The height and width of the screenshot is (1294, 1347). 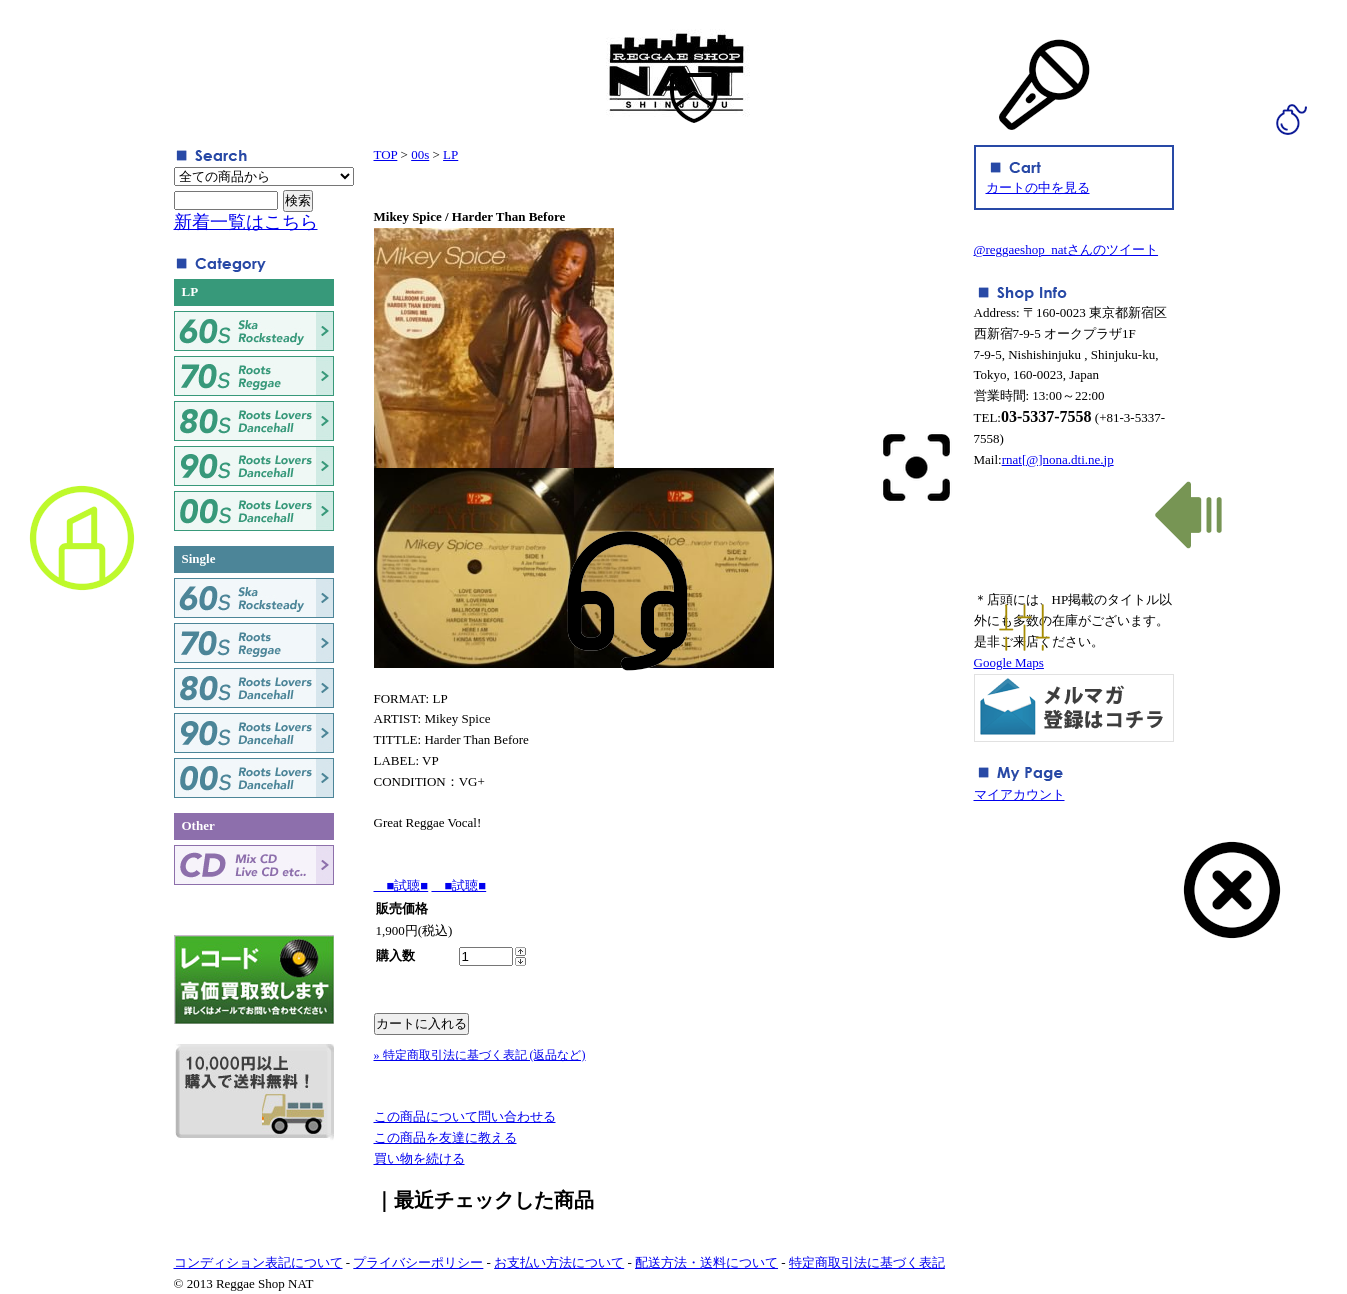 I want to click on tap to focus camera on center point, so click(x=916, y=467).